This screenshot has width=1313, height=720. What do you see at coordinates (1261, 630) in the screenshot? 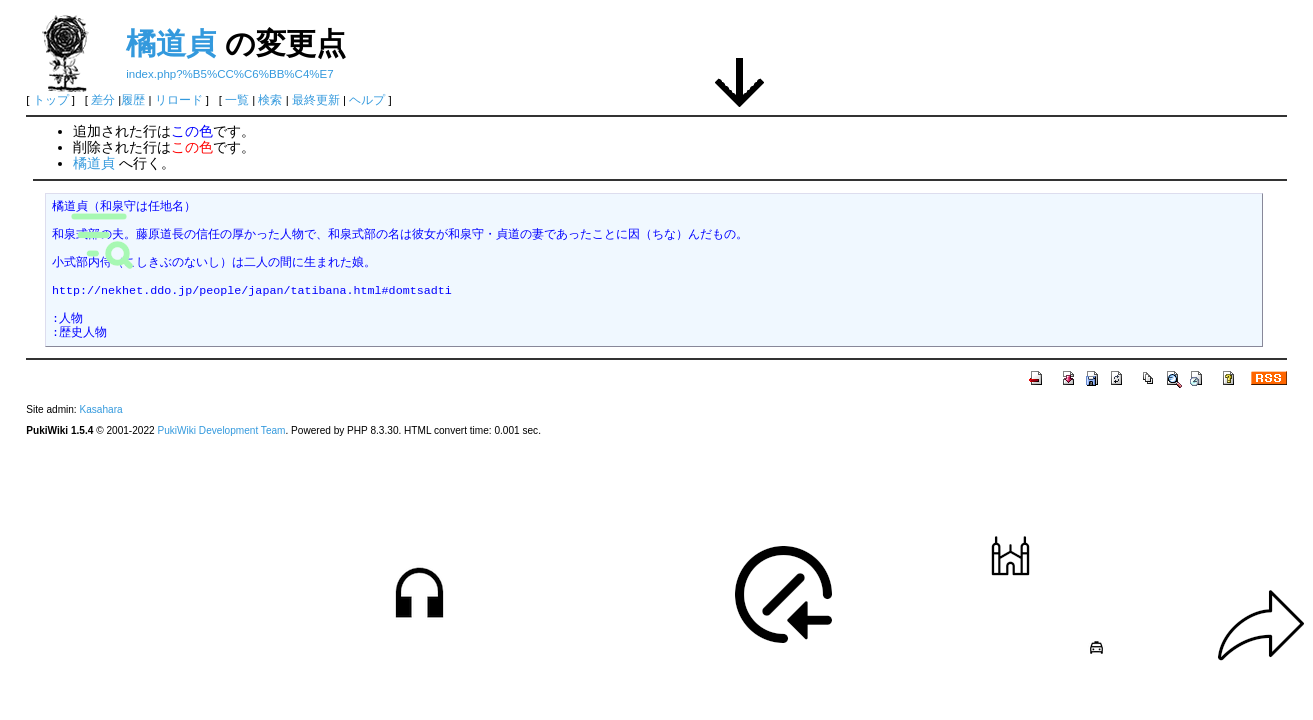
I see `share this content` at bounding box center [1261, 630].